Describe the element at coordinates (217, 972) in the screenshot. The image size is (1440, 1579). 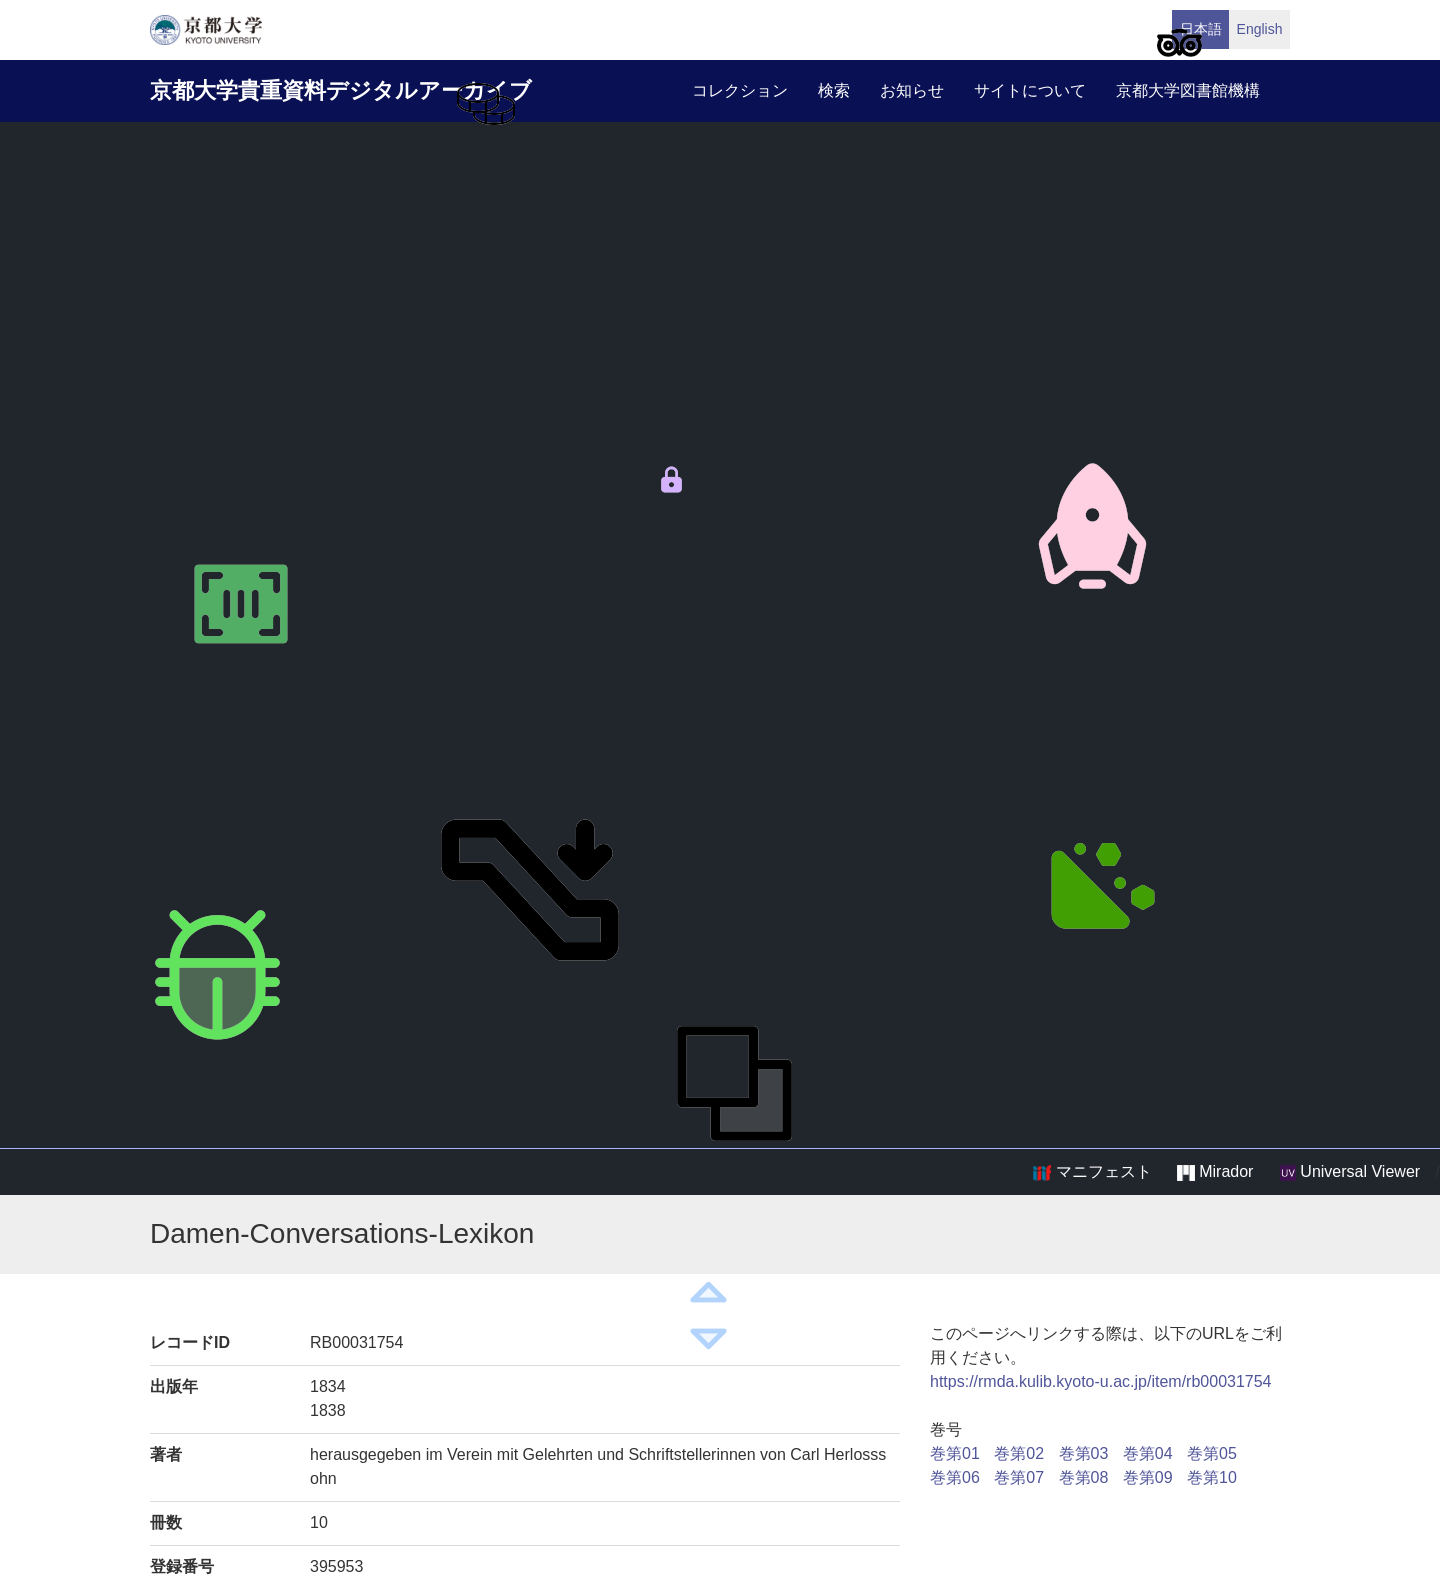
I see `report a bug or issue` at that location.